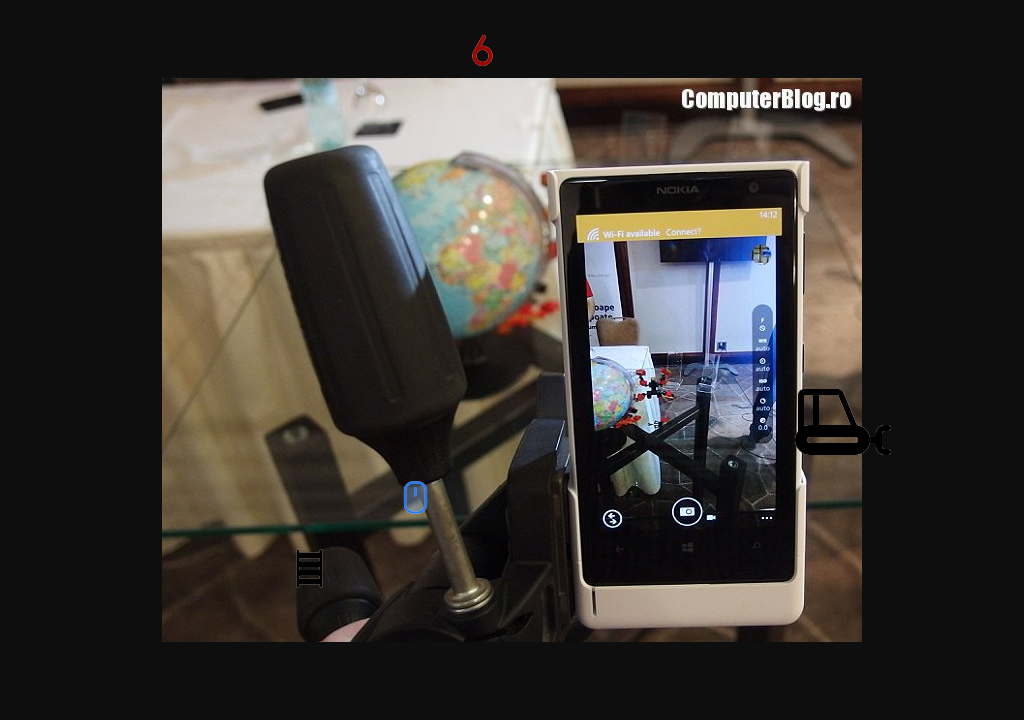  I want to click on construction or building feature, so click(843, 422).